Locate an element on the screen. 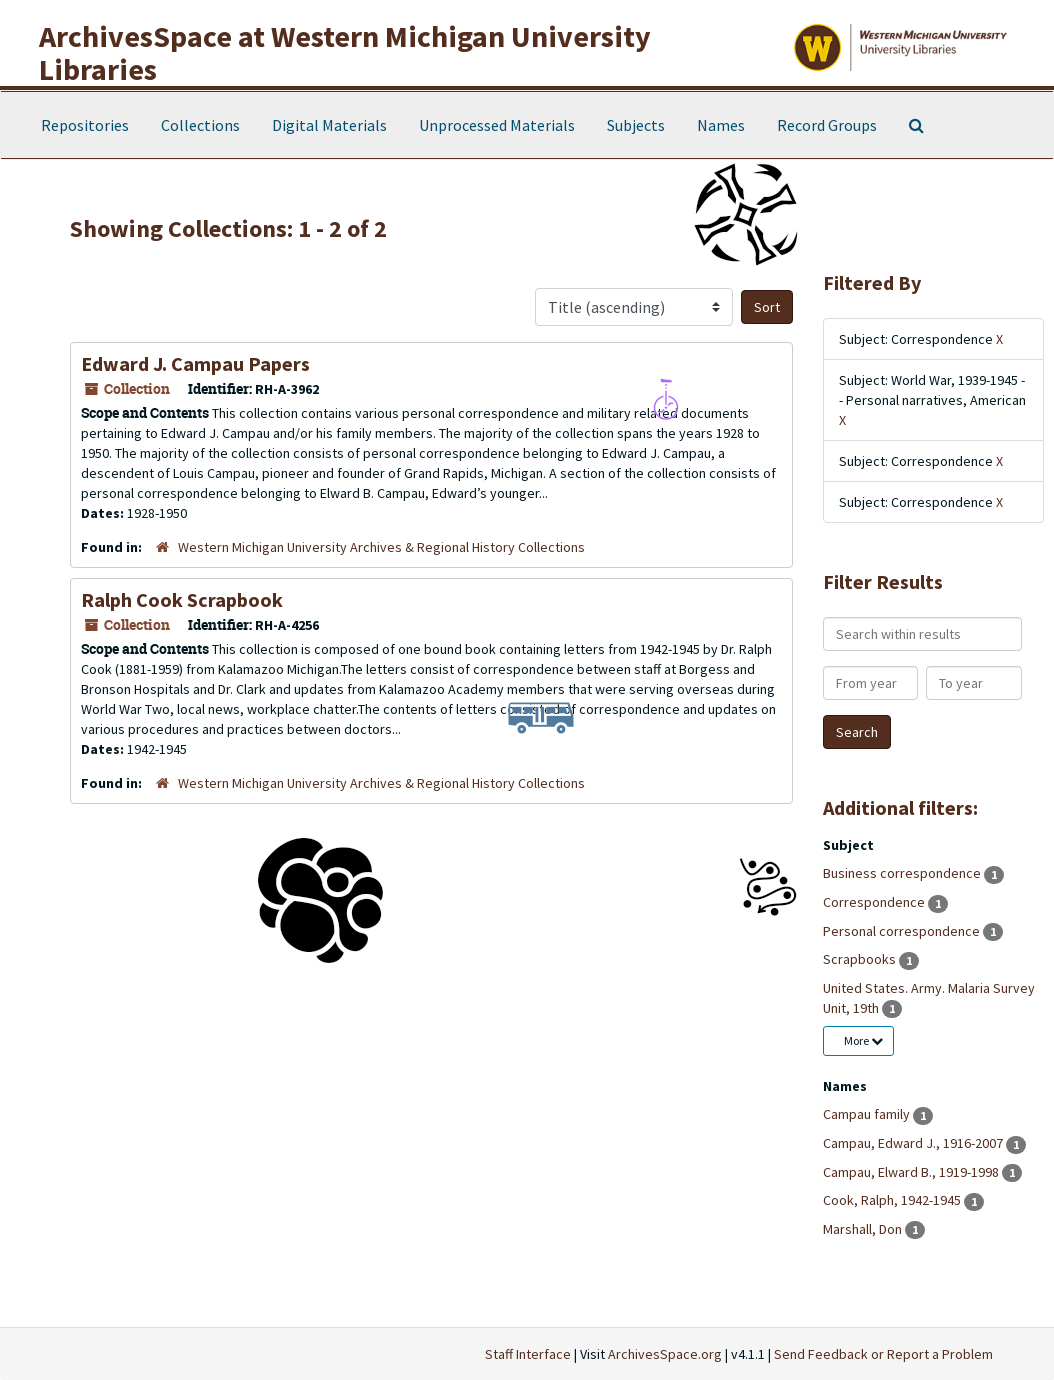 The image size is (1054, 1380). select unicycle or single-wheel vehicle option is located at coordinates (666, 399).